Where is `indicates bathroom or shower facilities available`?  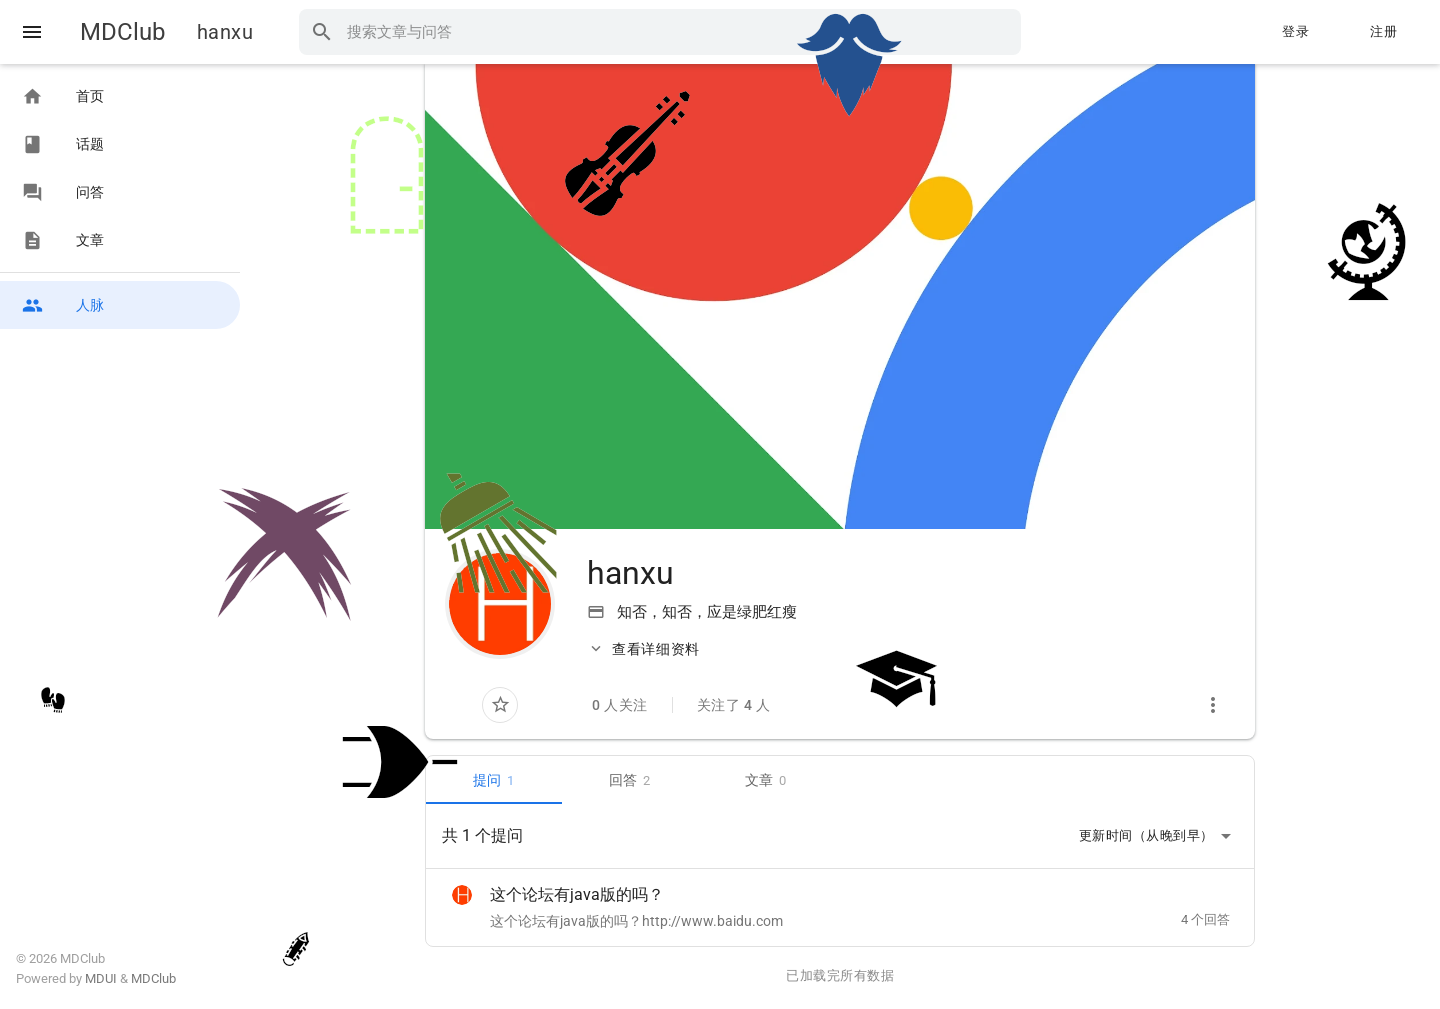
indicates bathroom or shower facilities available is located at coordinates (497, 533).